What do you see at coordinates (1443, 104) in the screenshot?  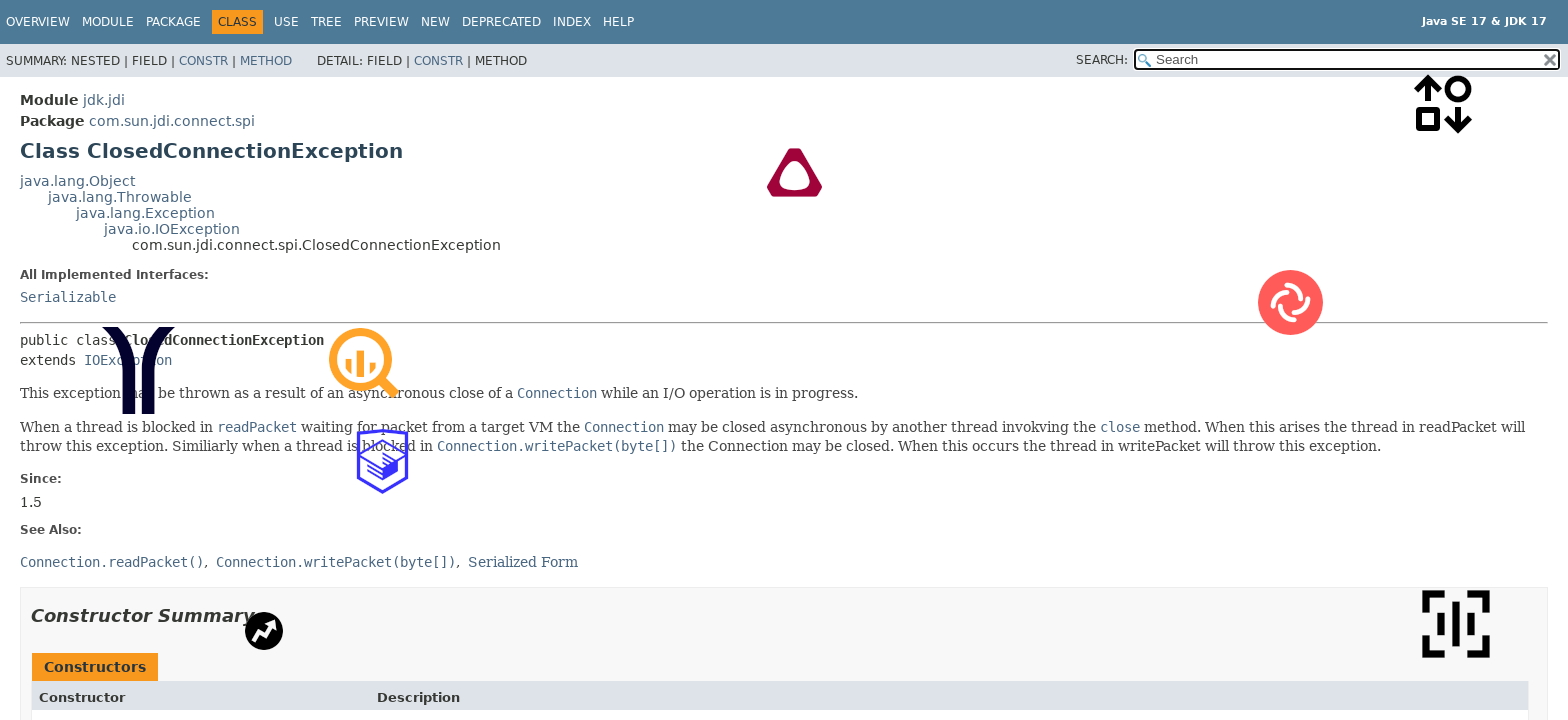 I see `swap or exchange items` at bounding box center [1443, 104].